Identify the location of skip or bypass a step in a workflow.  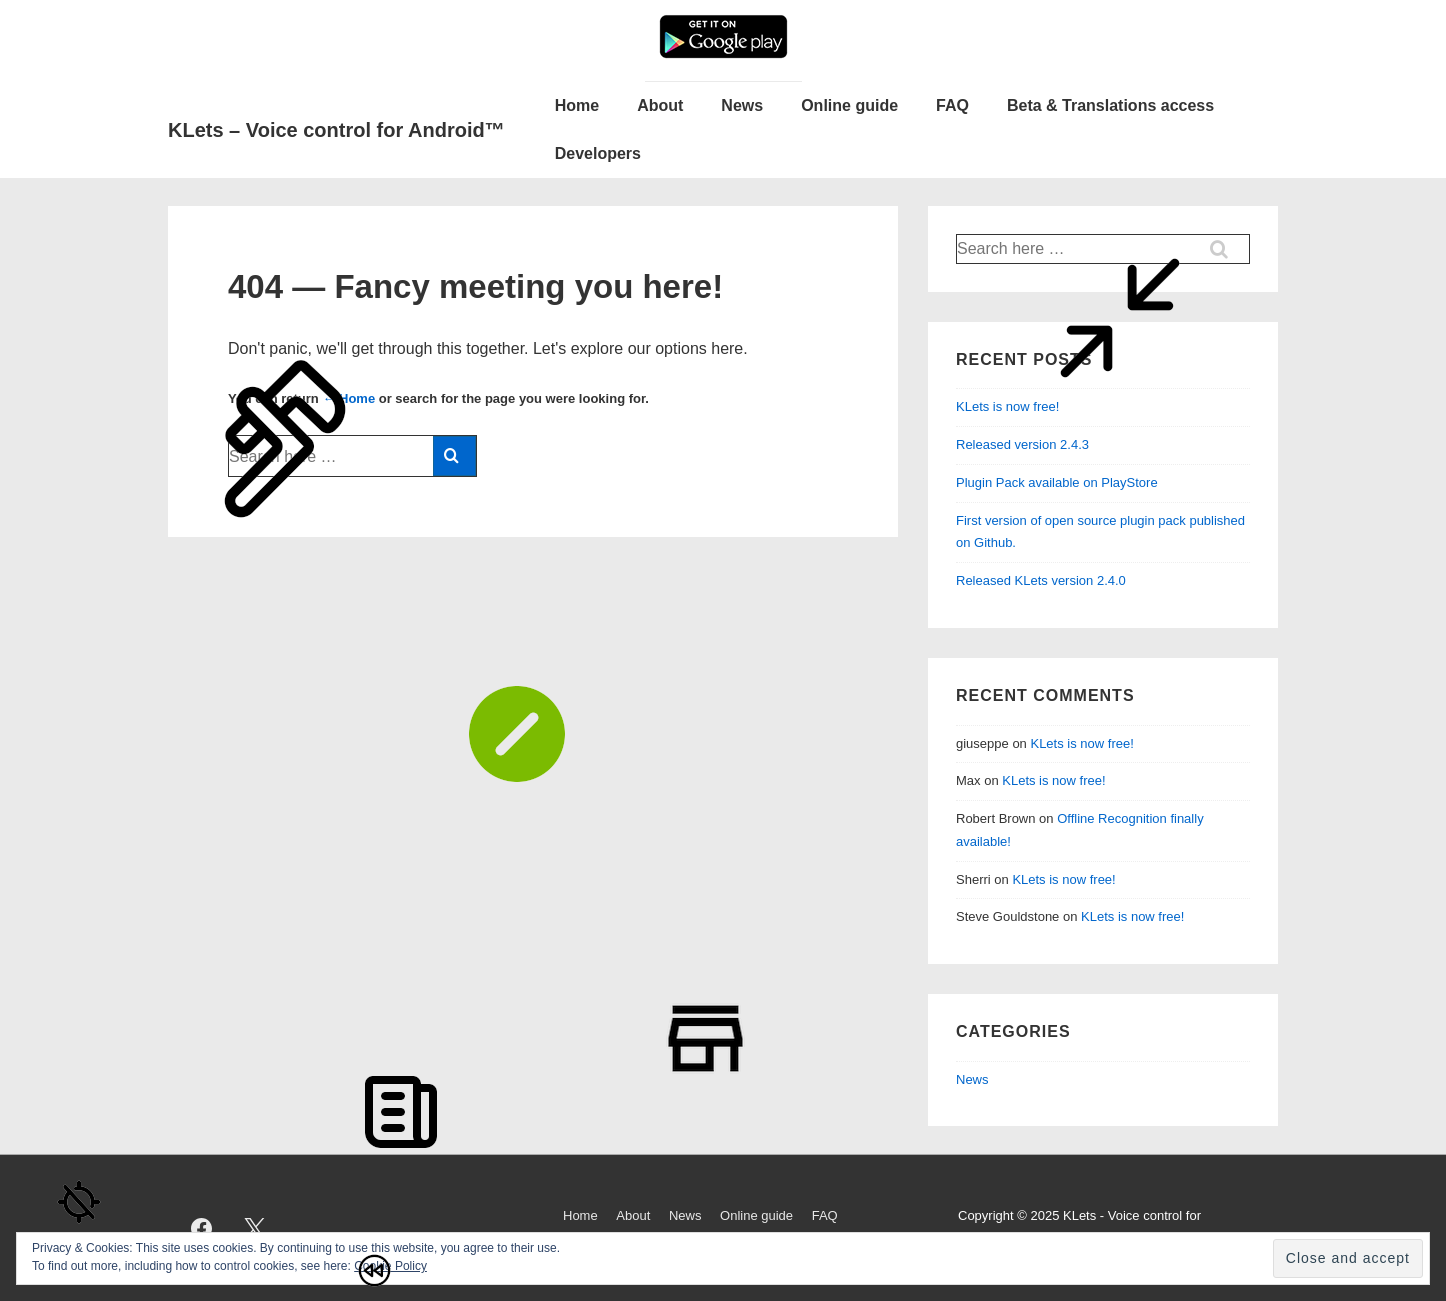
(517, 734).